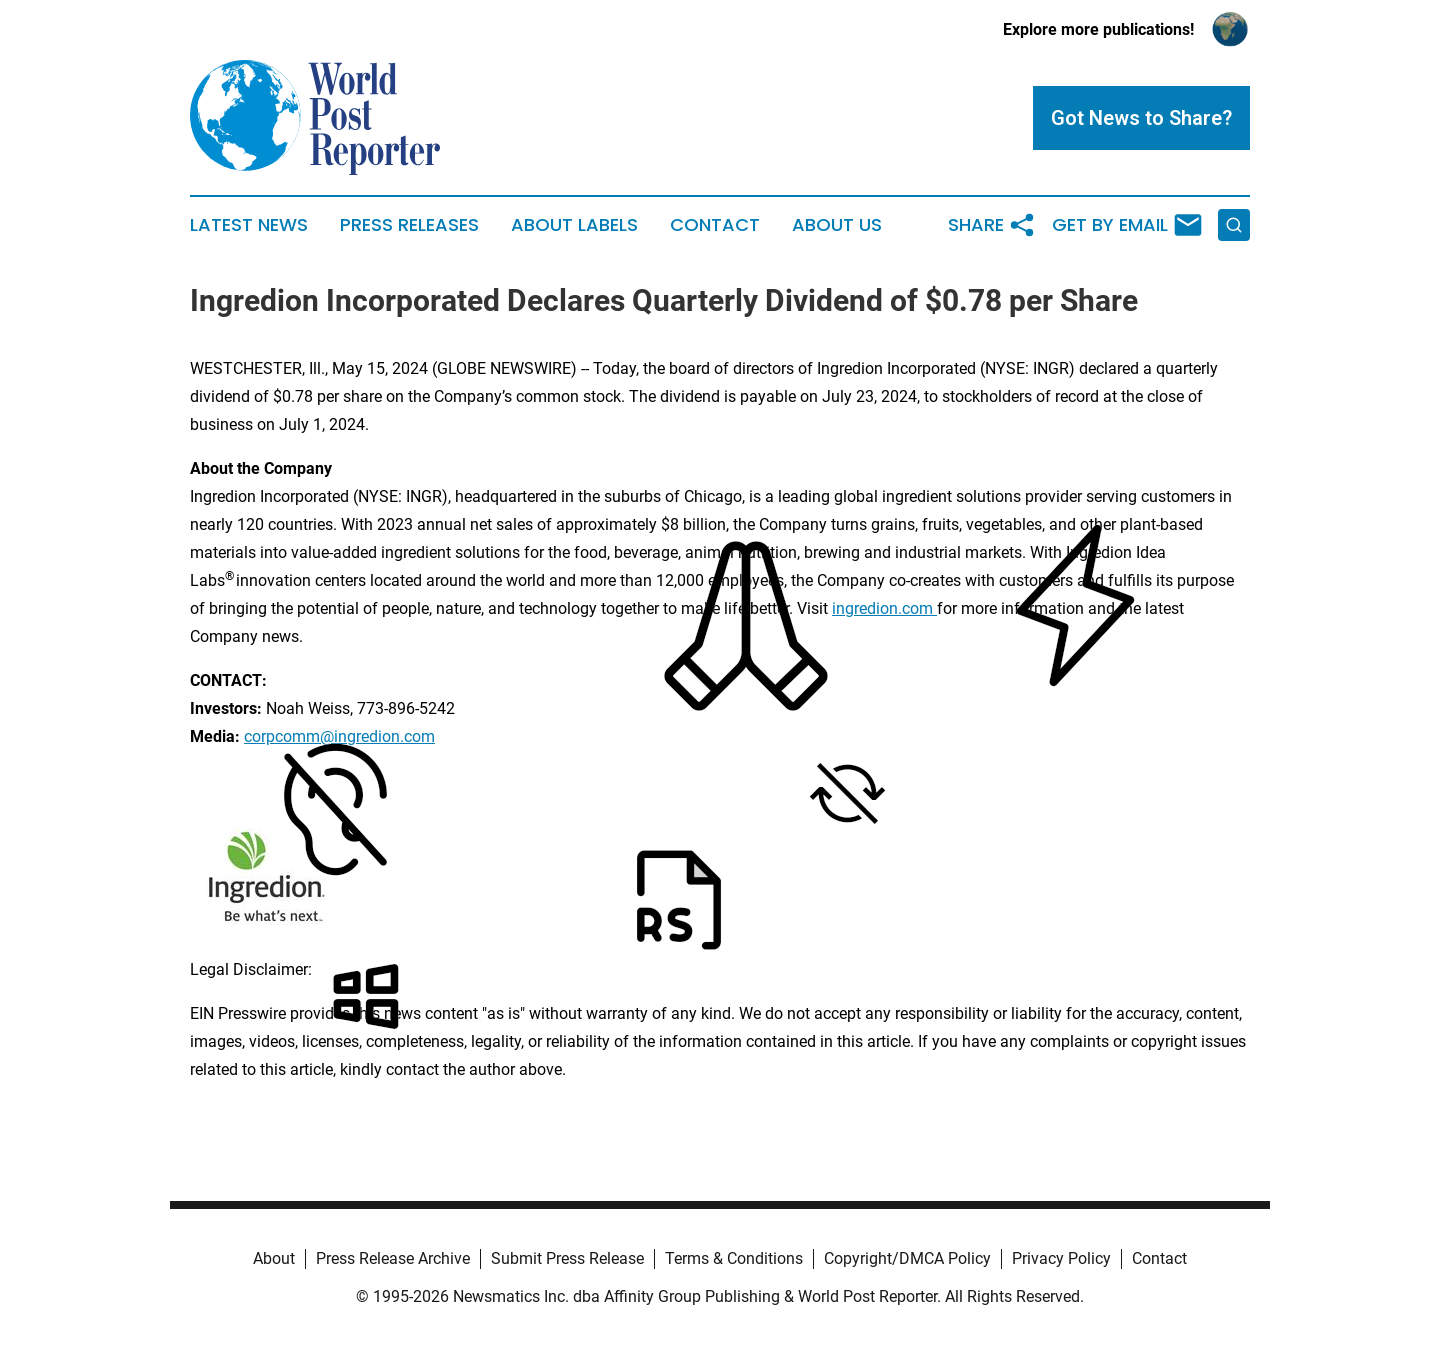 The image size is (1440, 1347). What do you see at coordinates (679, 900) in the screenshot?
I see `a Rust source code file` at bounding box center [679, 900].